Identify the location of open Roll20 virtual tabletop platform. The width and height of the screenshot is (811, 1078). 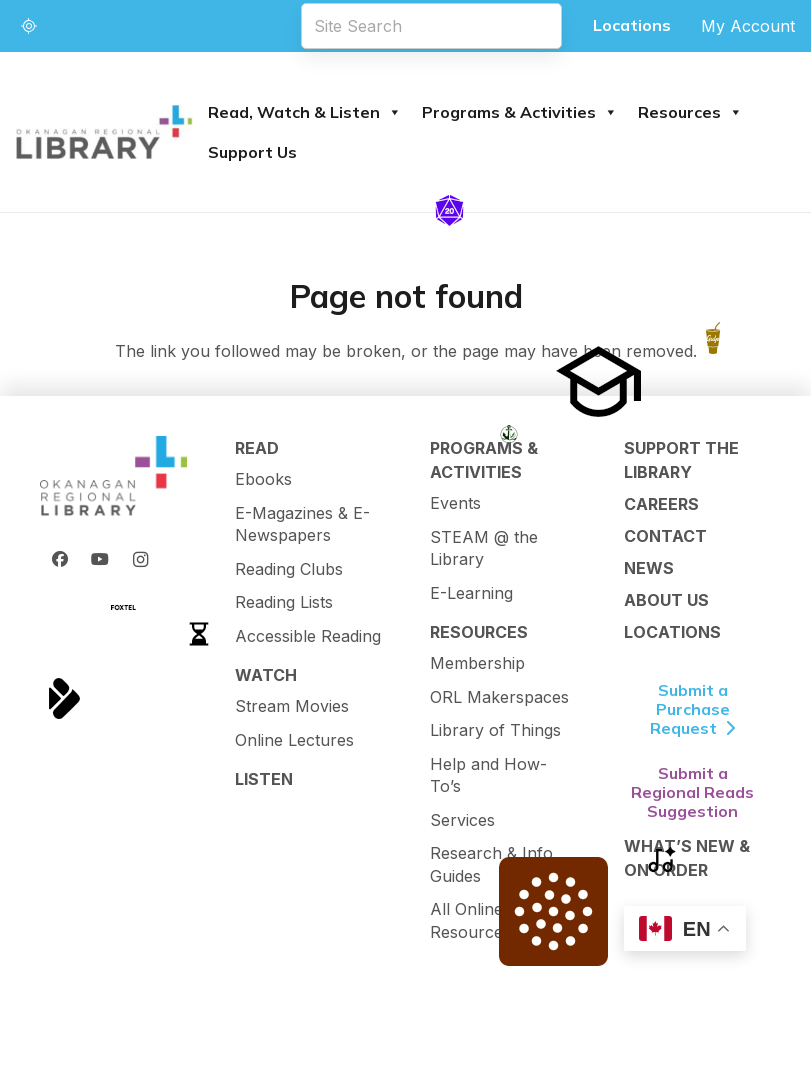
(449, 210).